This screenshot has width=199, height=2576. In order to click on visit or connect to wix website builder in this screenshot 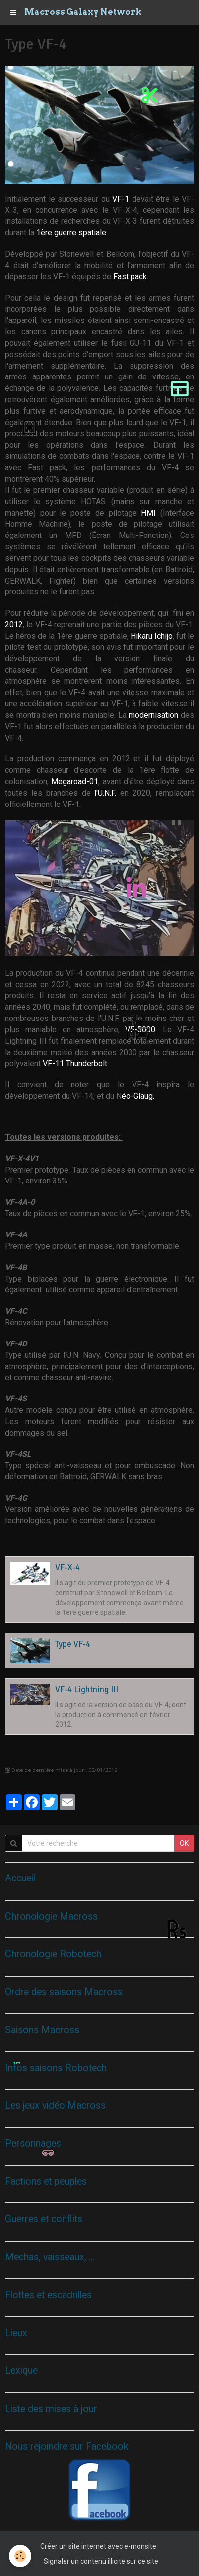, I will do `click(168, 1509)`.